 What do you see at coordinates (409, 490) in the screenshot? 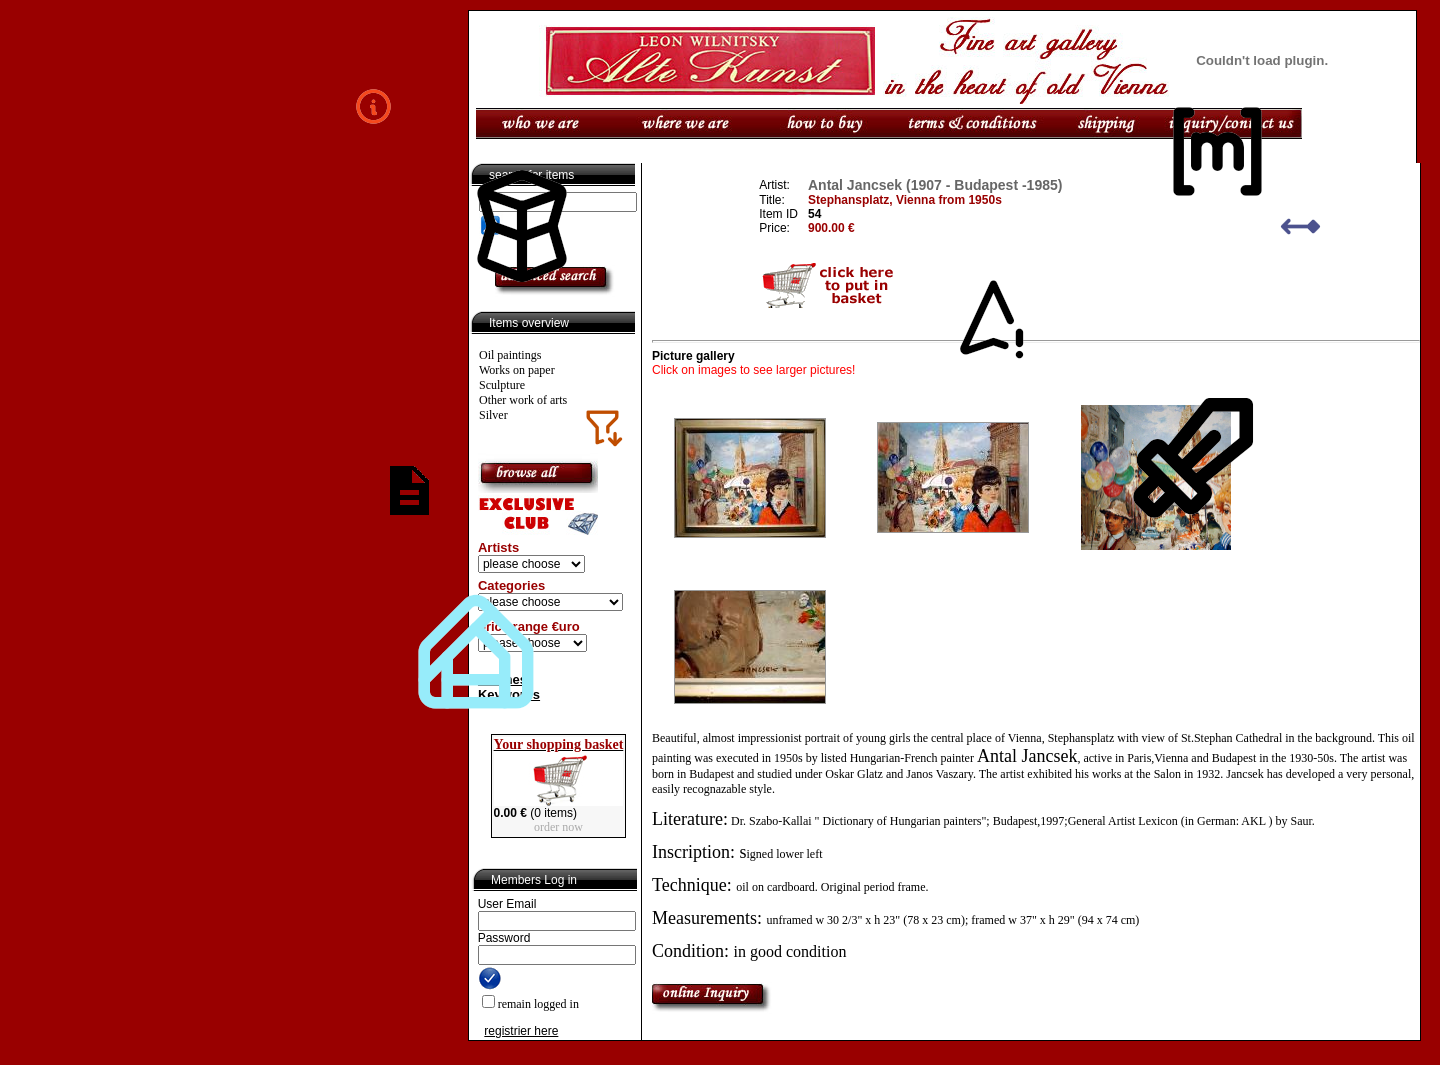
I see `view document details` at bounding box center [409, 490].